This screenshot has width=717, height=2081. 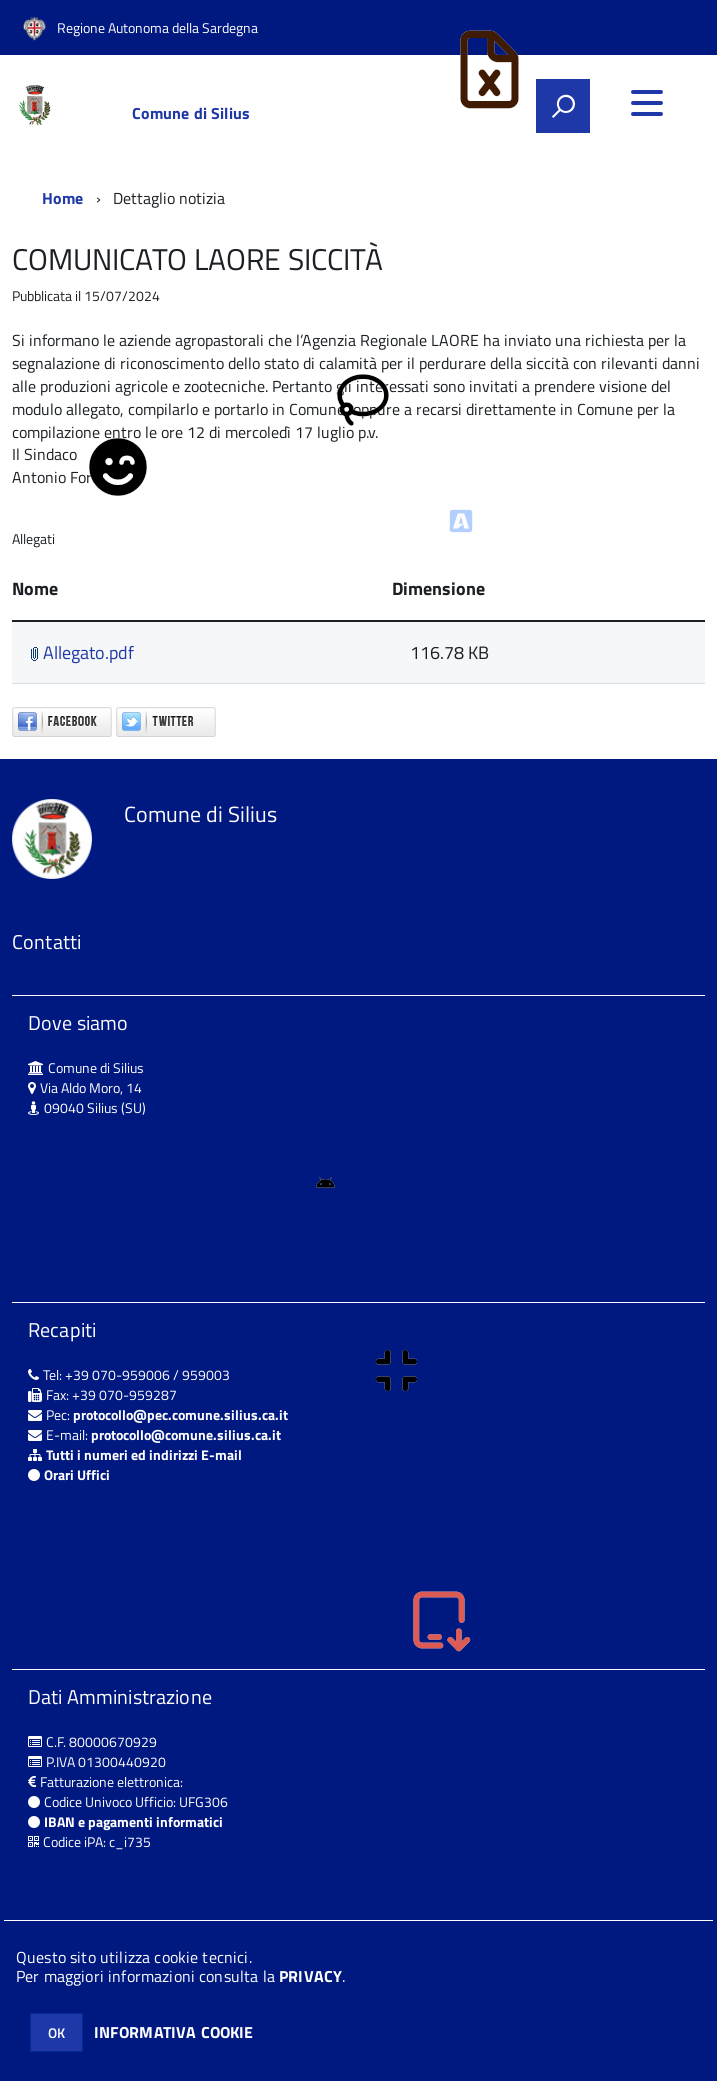 What do you see at coordinates (461, 521) in the screenshot?
I see `buysellads logo` at bounding box center [461, 521].